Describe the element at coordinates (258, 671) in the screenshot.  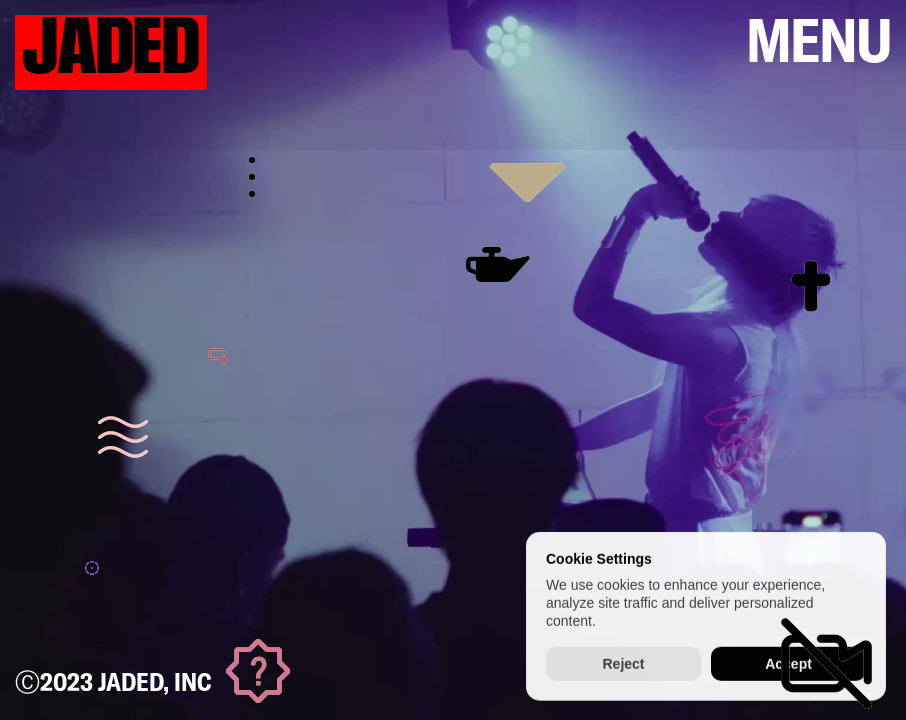
I see `indicates unverified or unknown status` at that location.